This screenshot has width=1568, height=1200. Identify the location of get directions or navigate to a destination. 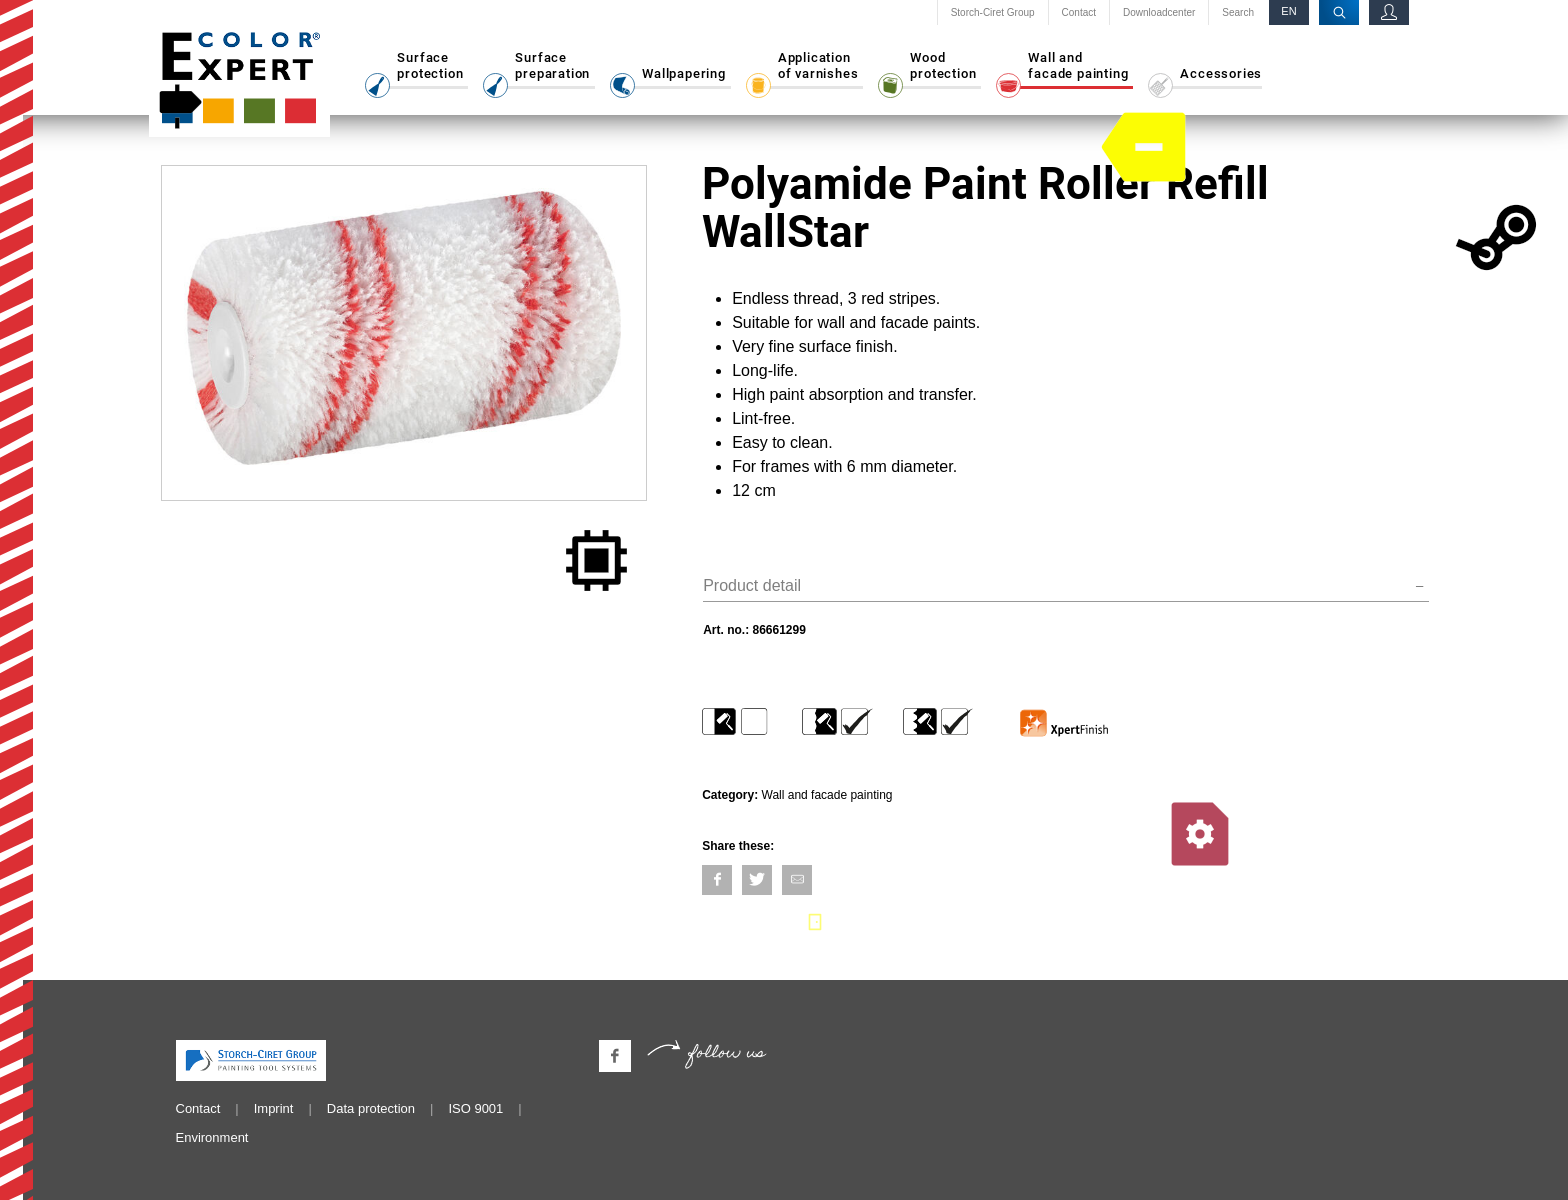
(179, 106).